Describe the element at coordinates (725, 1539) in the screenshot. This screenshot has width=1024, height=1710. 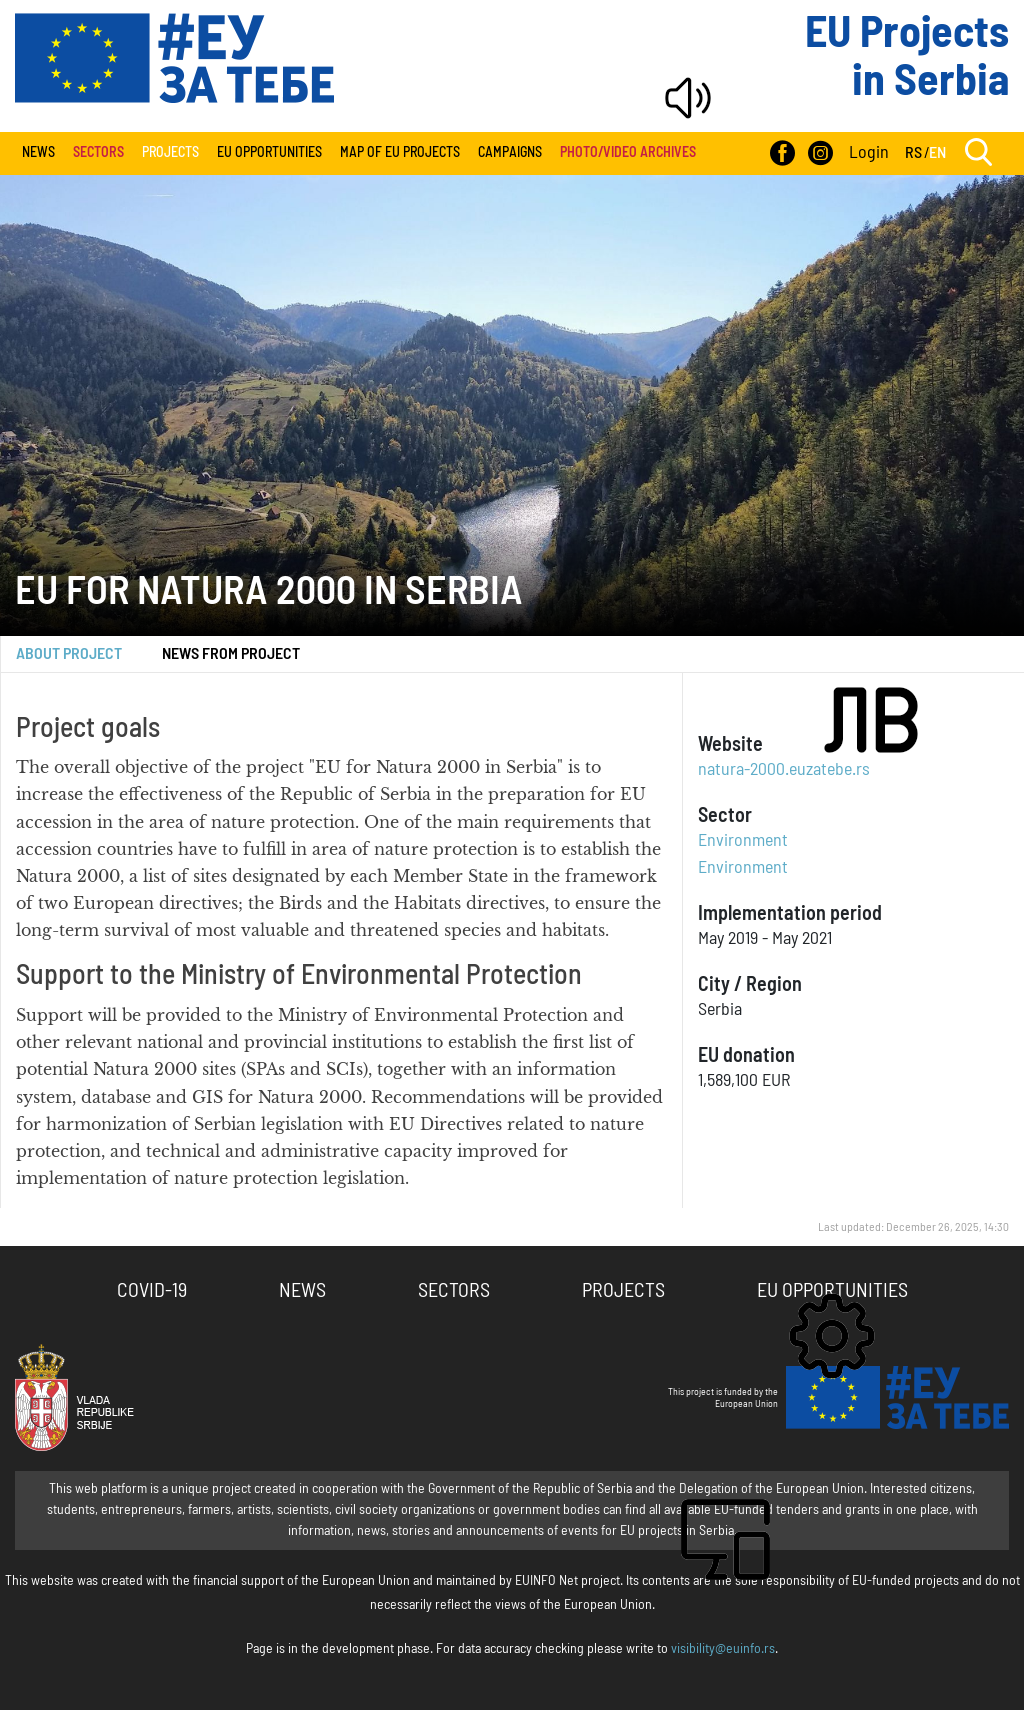
I see `manage connected devices` at that location.